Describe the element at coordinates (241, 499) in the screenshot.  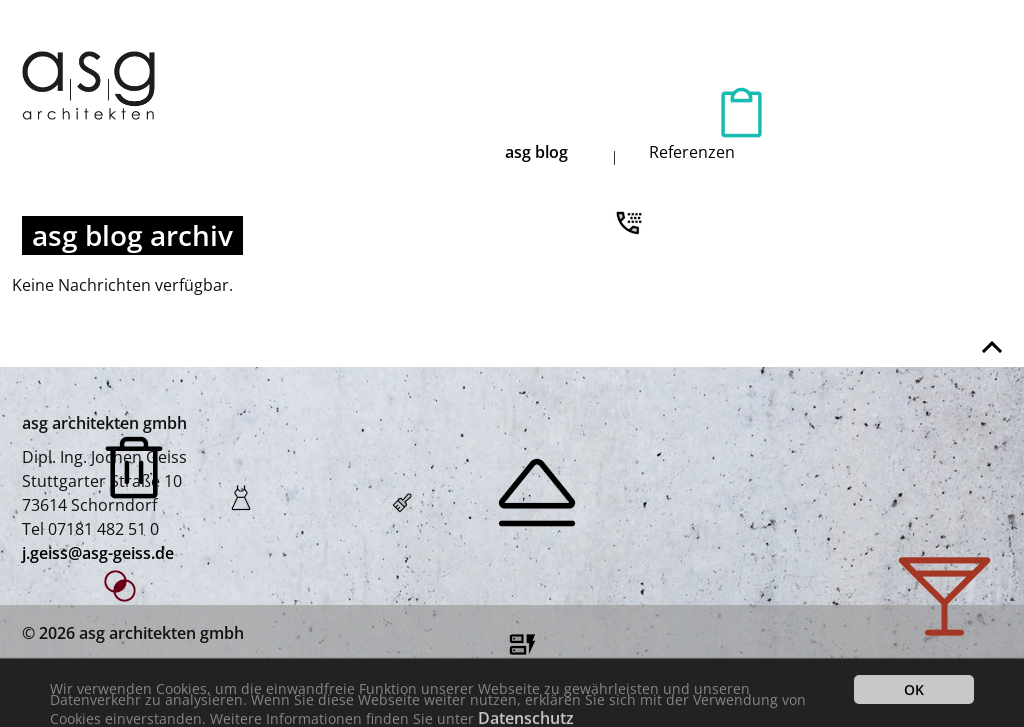
I see `browse women's clothing` at that location.